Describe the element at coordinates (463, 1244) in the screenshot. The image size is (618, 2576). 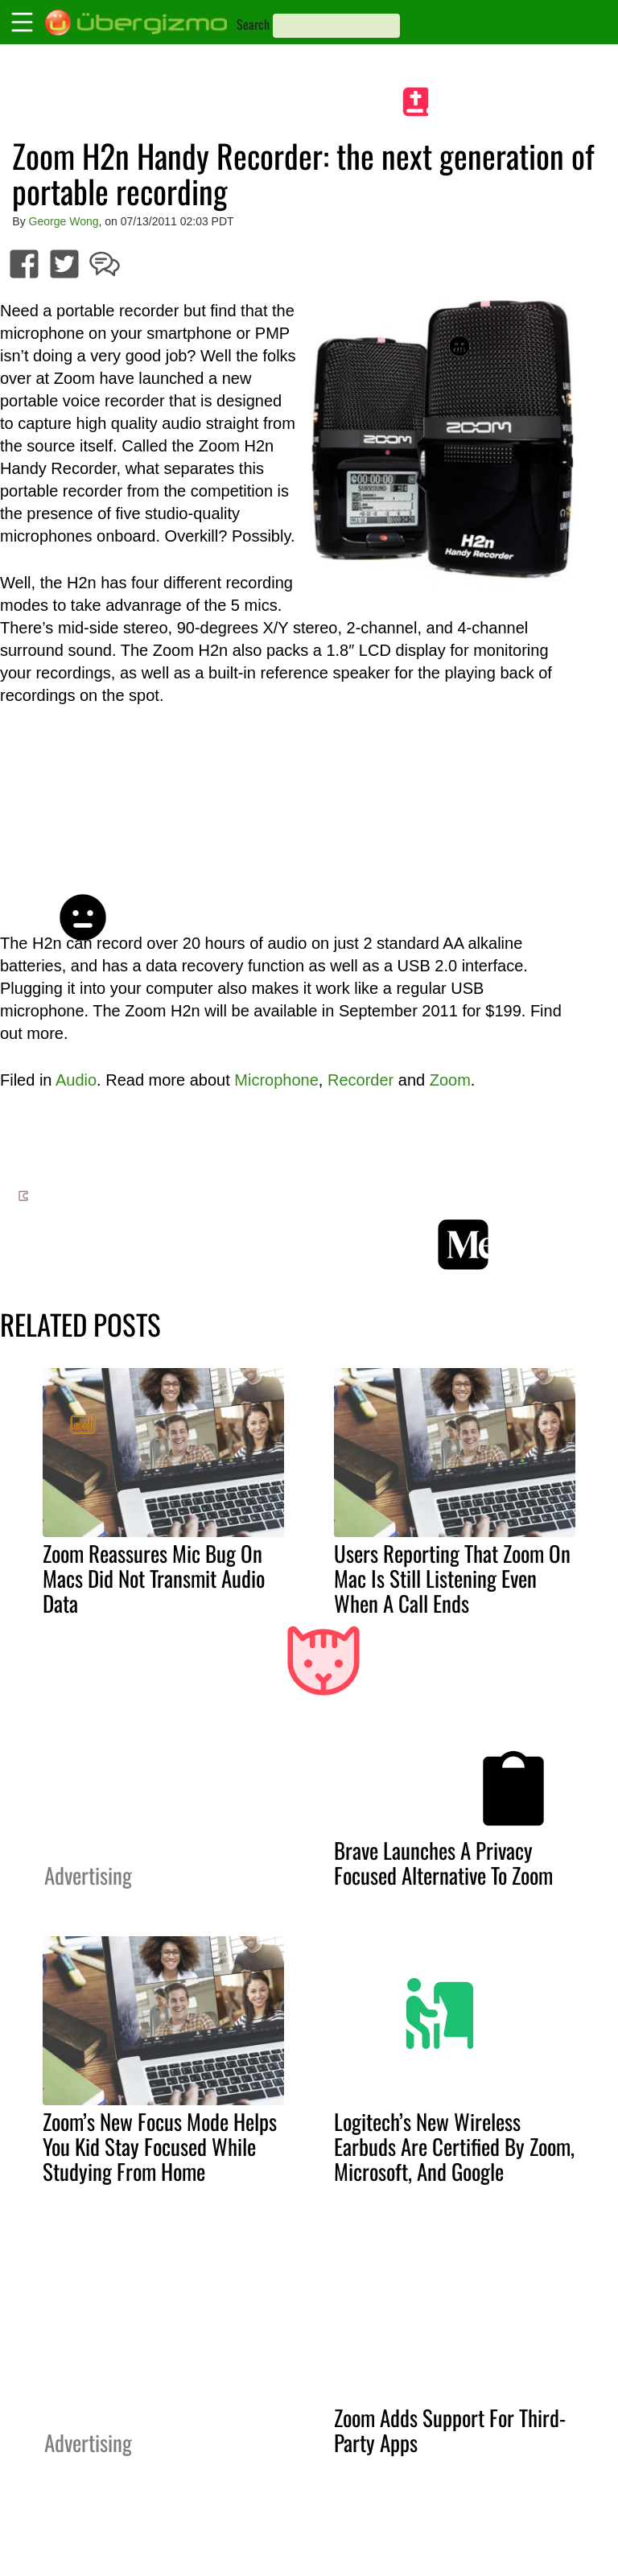
I see `open the Medium app` at that location.